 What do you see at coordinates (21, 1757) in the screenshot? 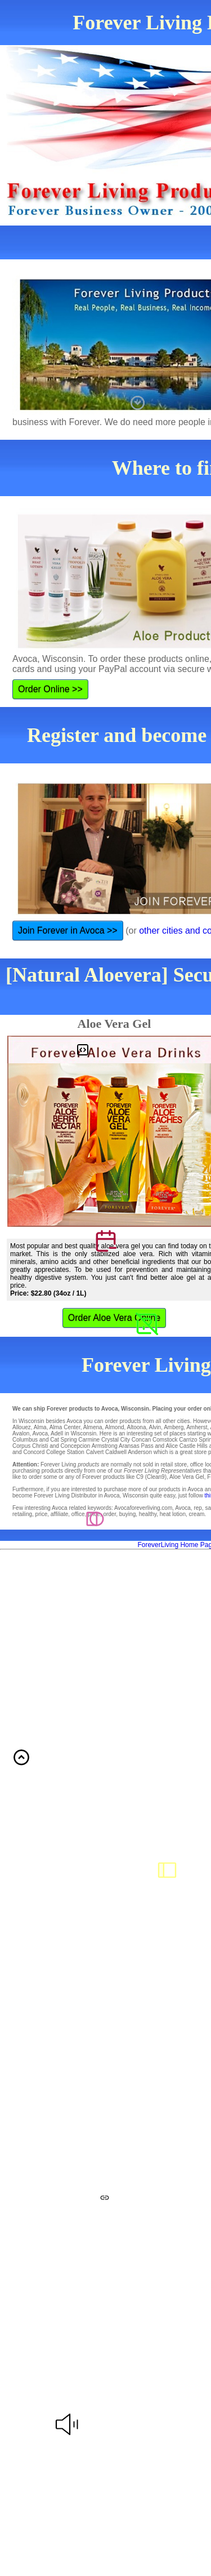
I see `scroll up or return to top of page` at bounding box center [21, 1757].